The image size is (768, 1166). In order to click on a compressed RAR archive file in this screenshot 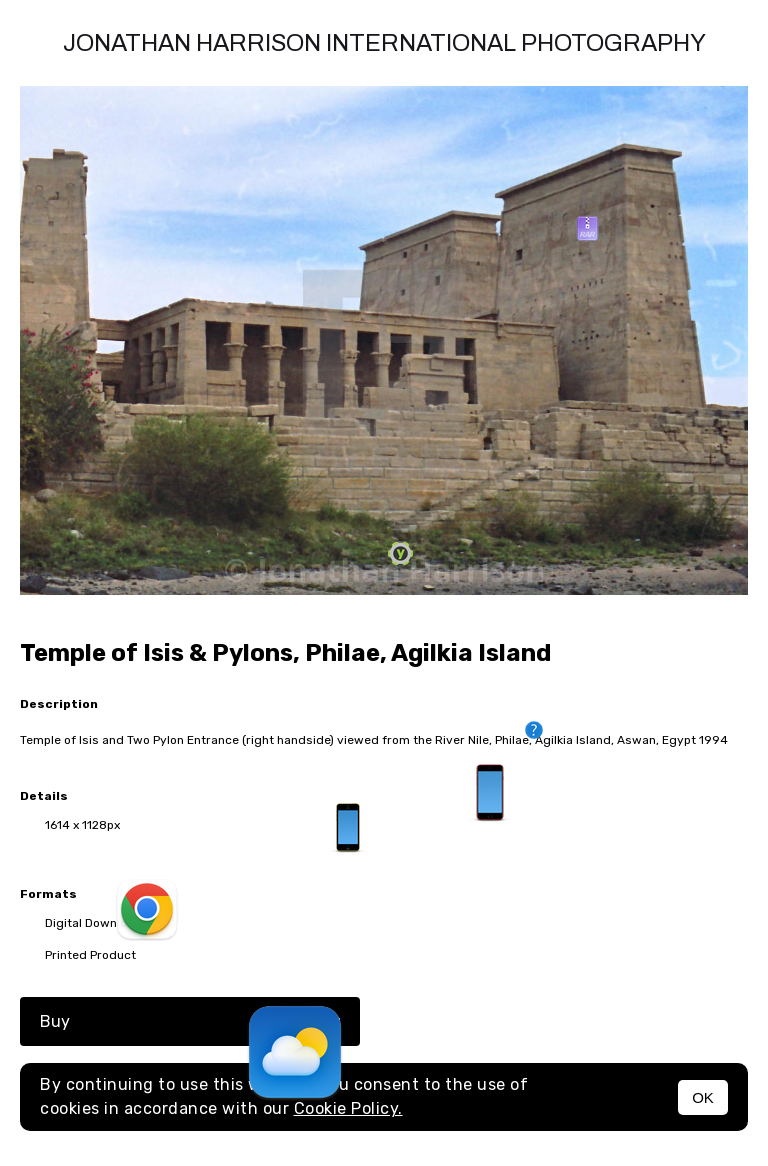, I will do `click(587, 228)`.